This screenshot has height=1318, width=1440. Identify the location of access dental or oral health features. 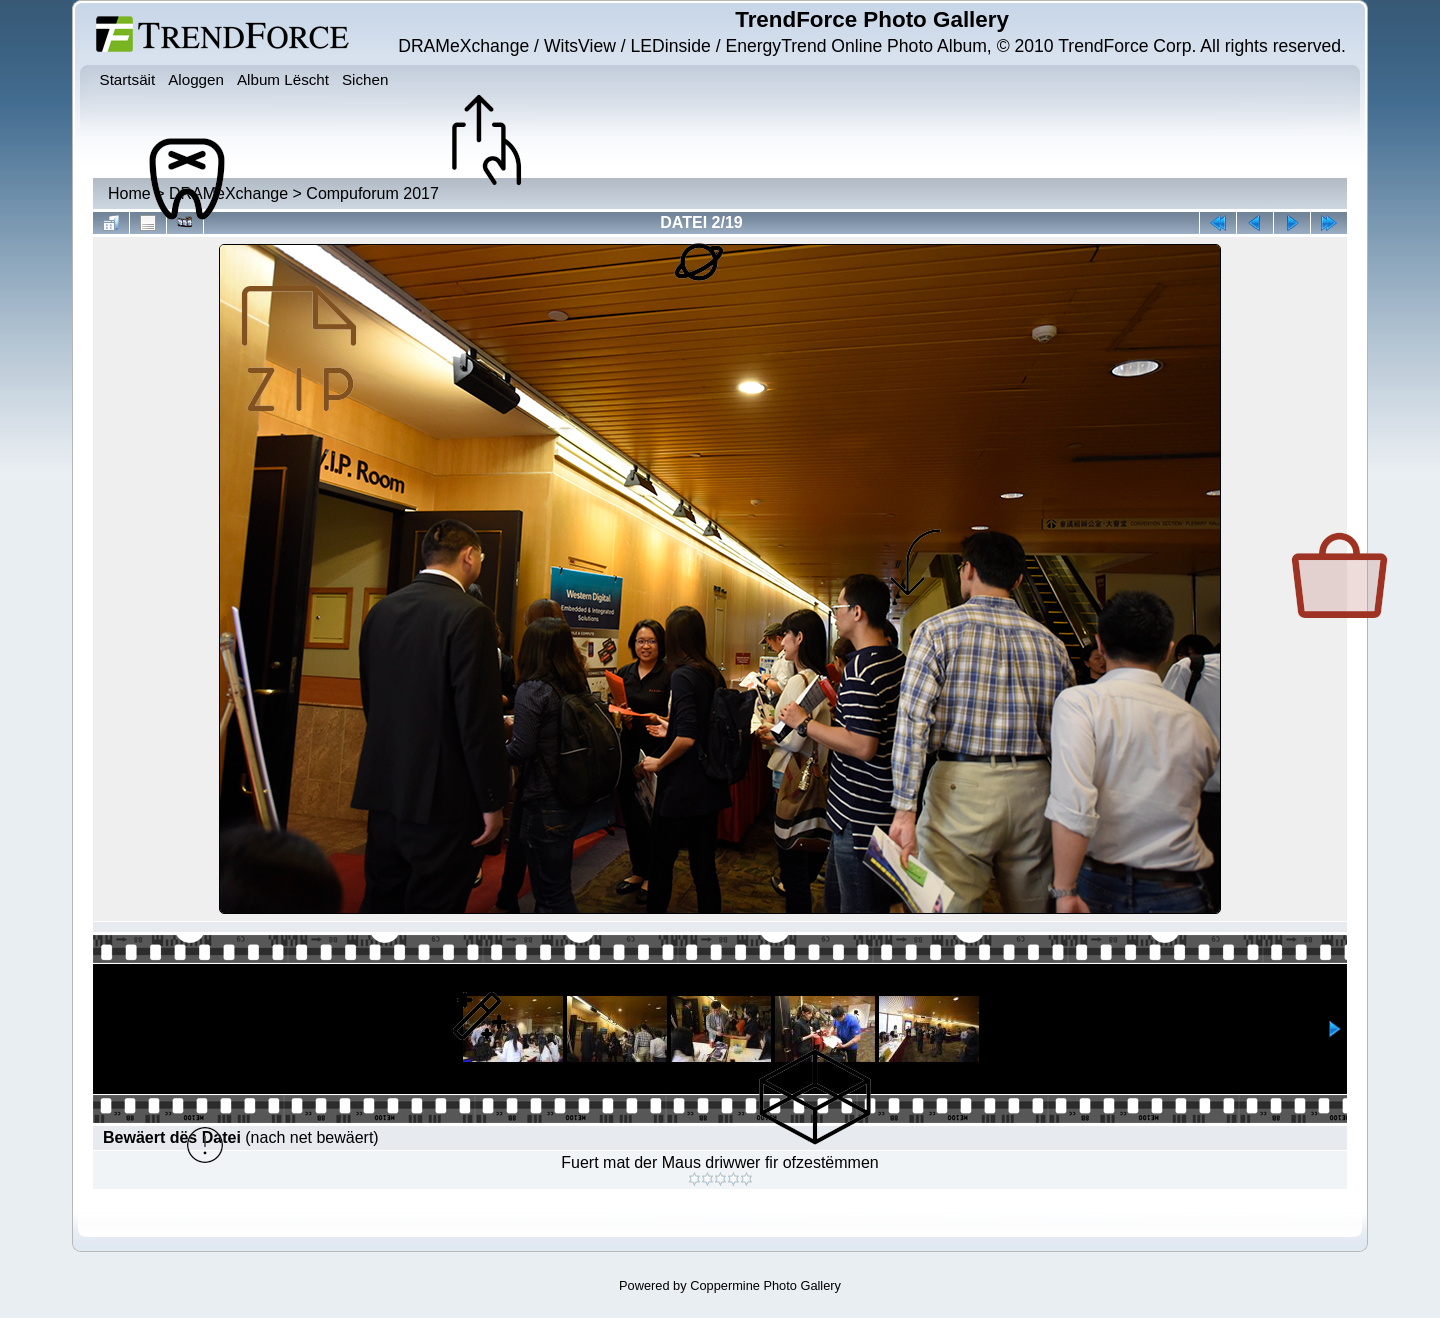
(187, 179).